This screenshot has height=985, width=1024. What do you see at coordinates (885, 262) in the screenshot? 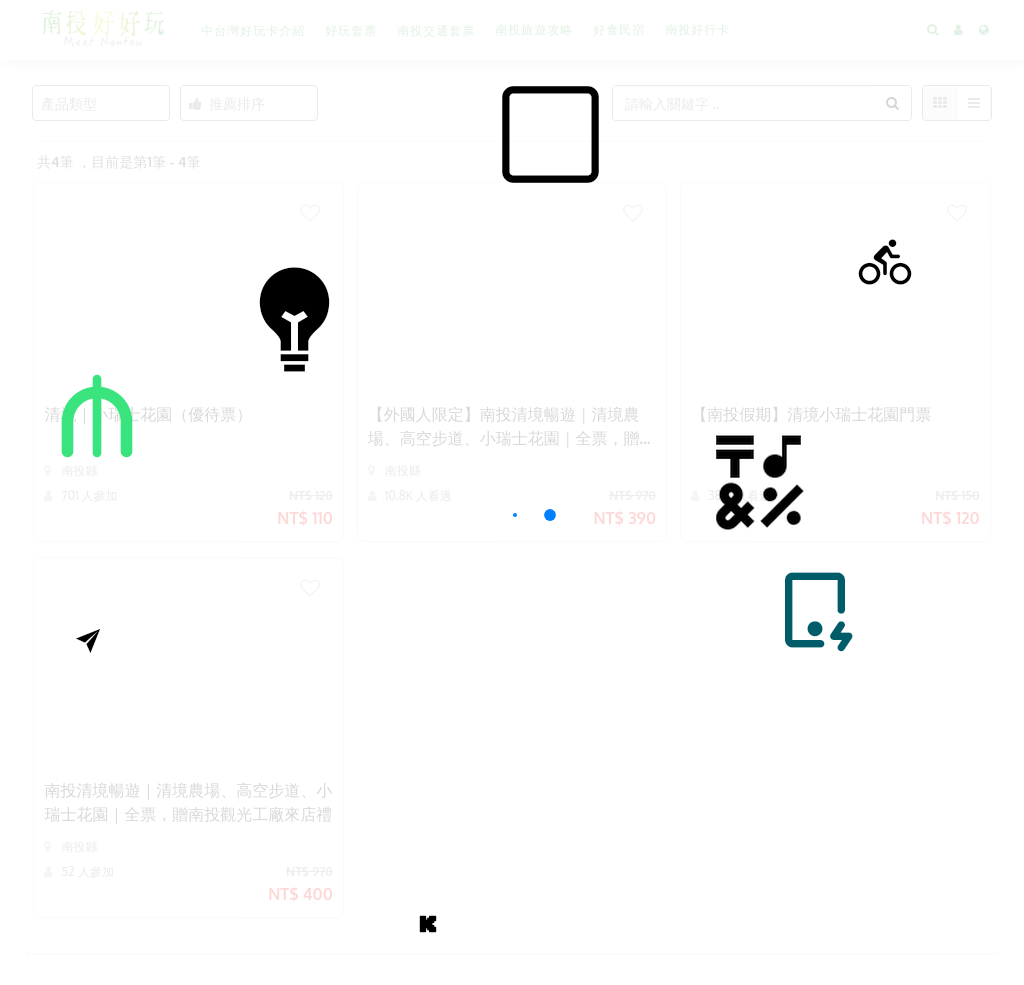
I see `access bike-sharing or cycling options` at bounding box center [885, 262].